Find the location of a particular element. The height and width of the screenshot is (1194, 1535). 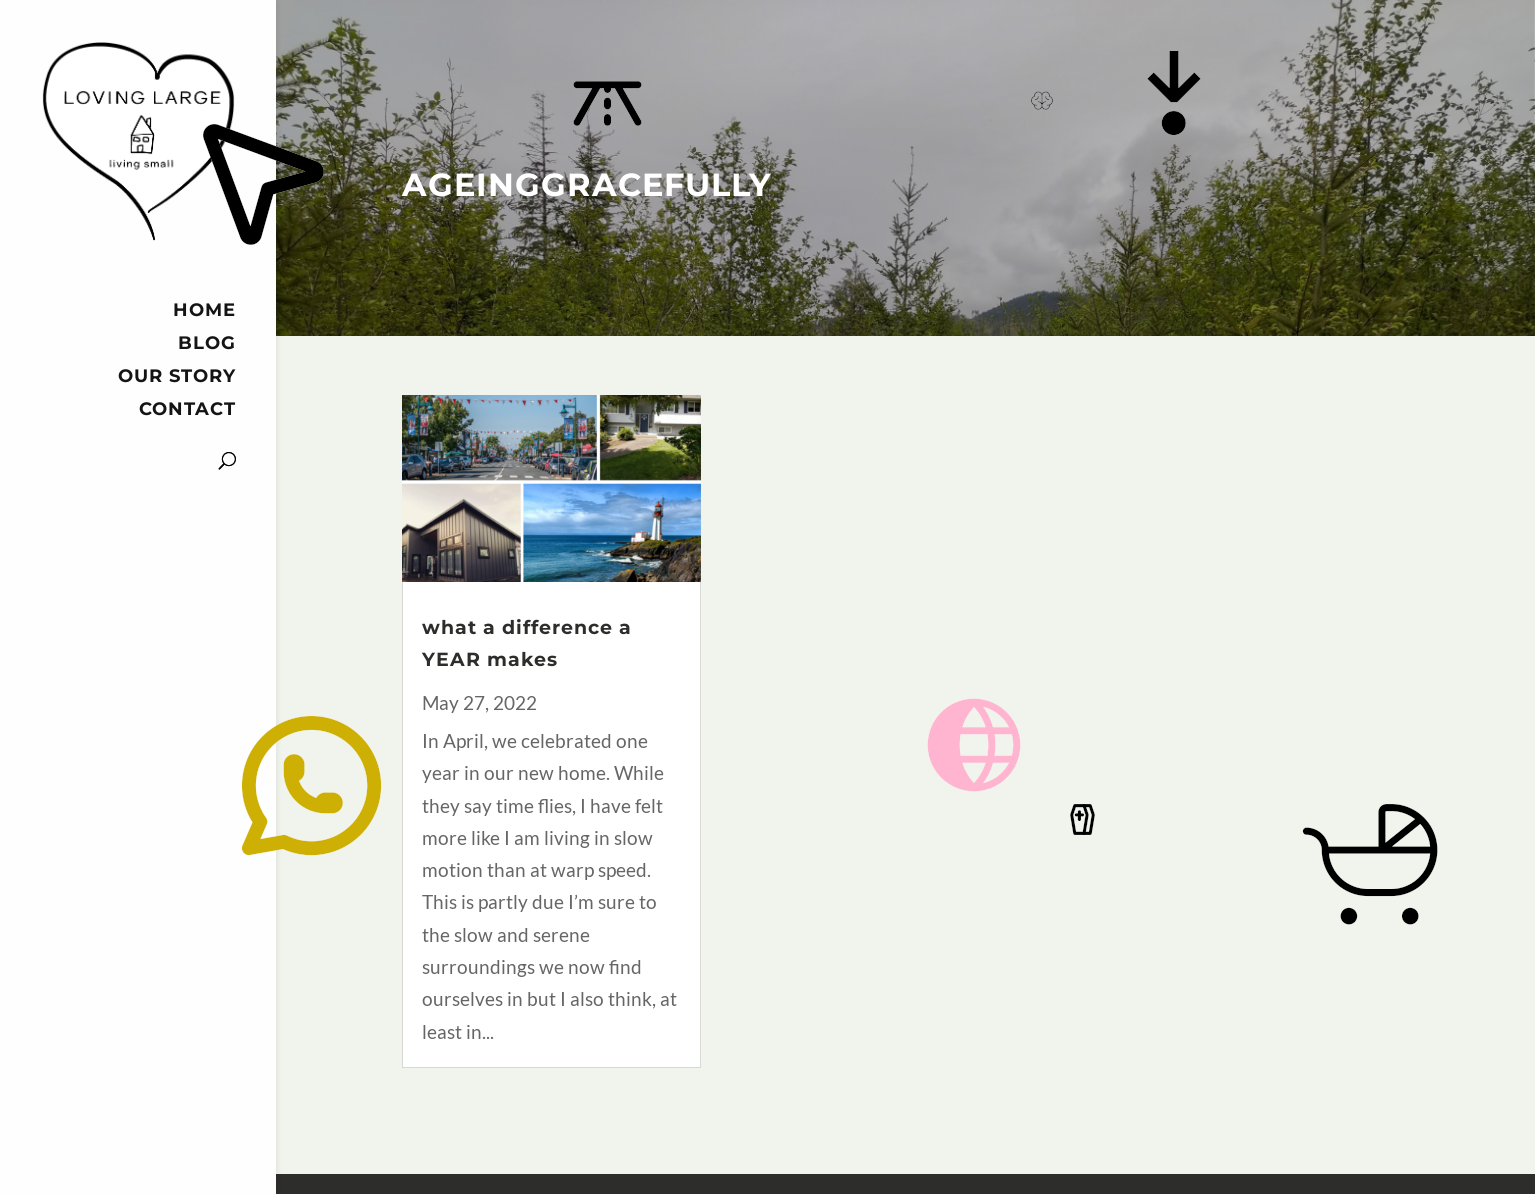

step into function during debugging is located at coordinates (1174, 93).